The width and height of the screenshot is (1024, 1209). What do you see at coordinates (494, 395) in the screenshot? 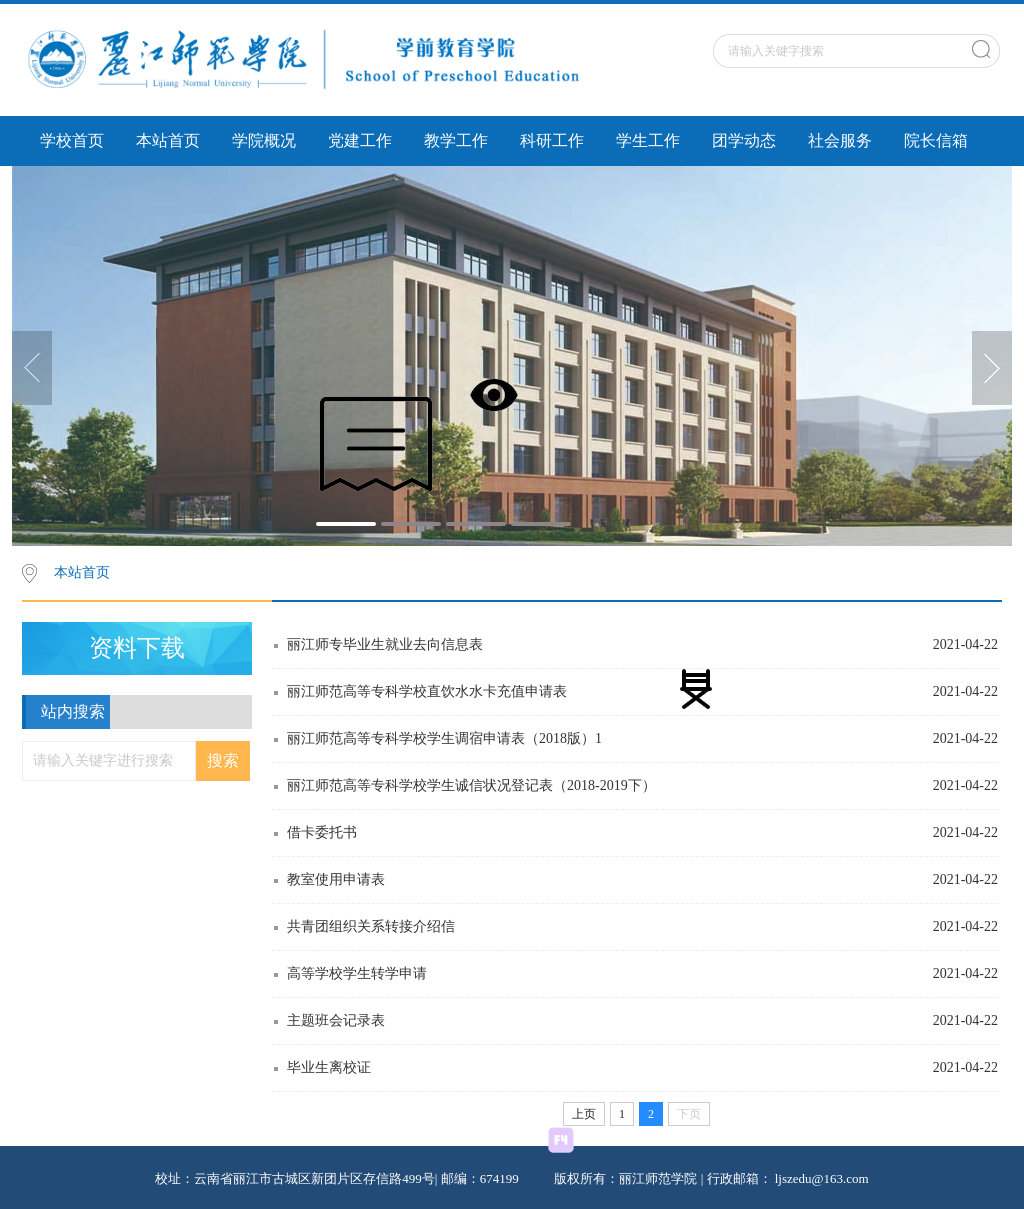
I see `view or preview content` at bounding box center [494, 395].